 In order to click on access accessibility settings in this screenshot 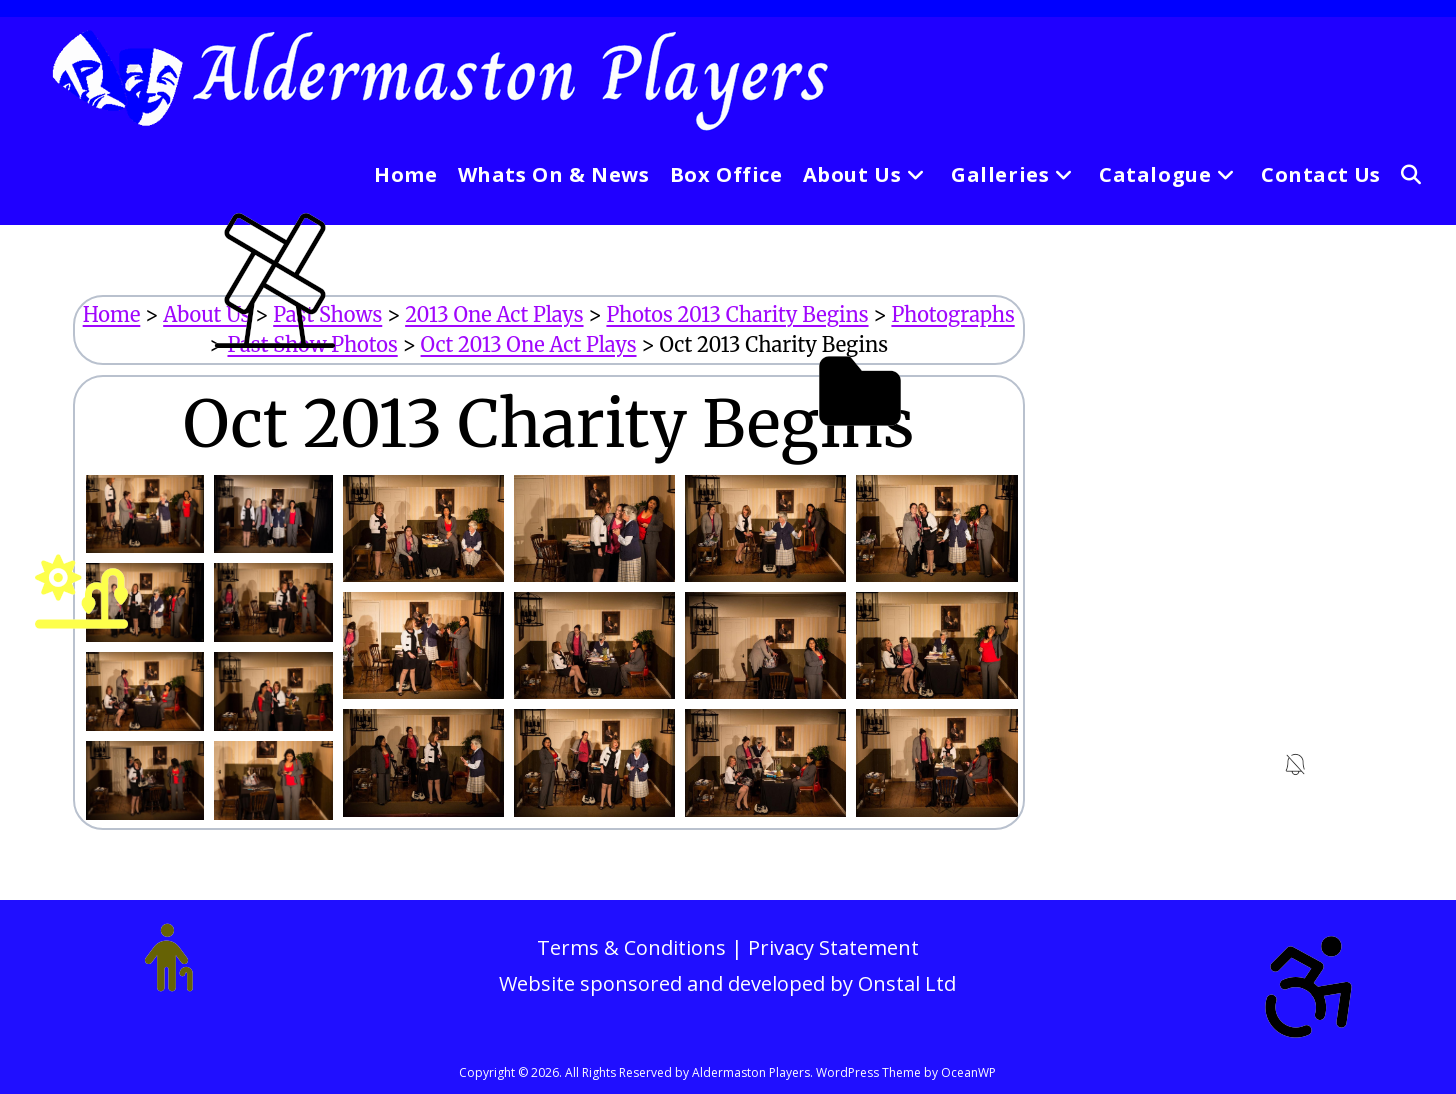, I will do `click(1311, 987)`.